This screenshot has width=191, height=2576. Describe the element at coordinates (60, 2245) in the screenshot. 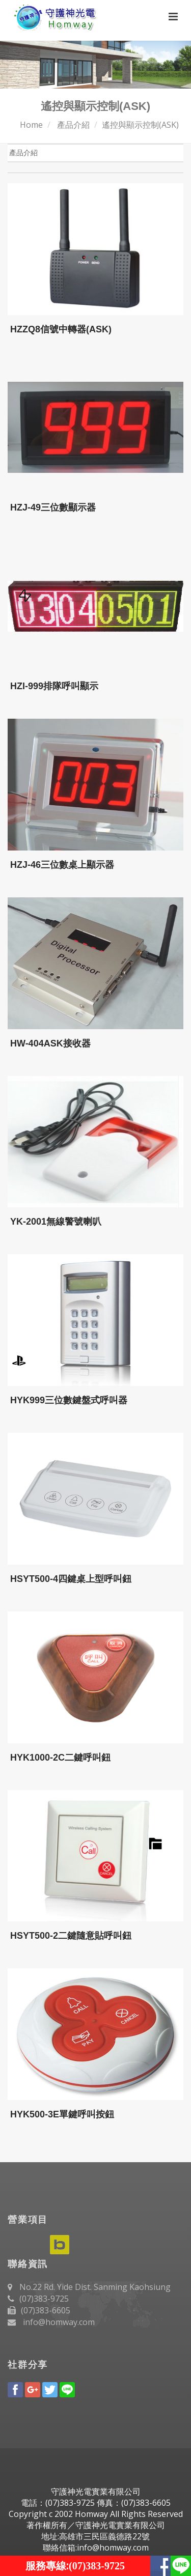

I see `bimobject logo` at that location.